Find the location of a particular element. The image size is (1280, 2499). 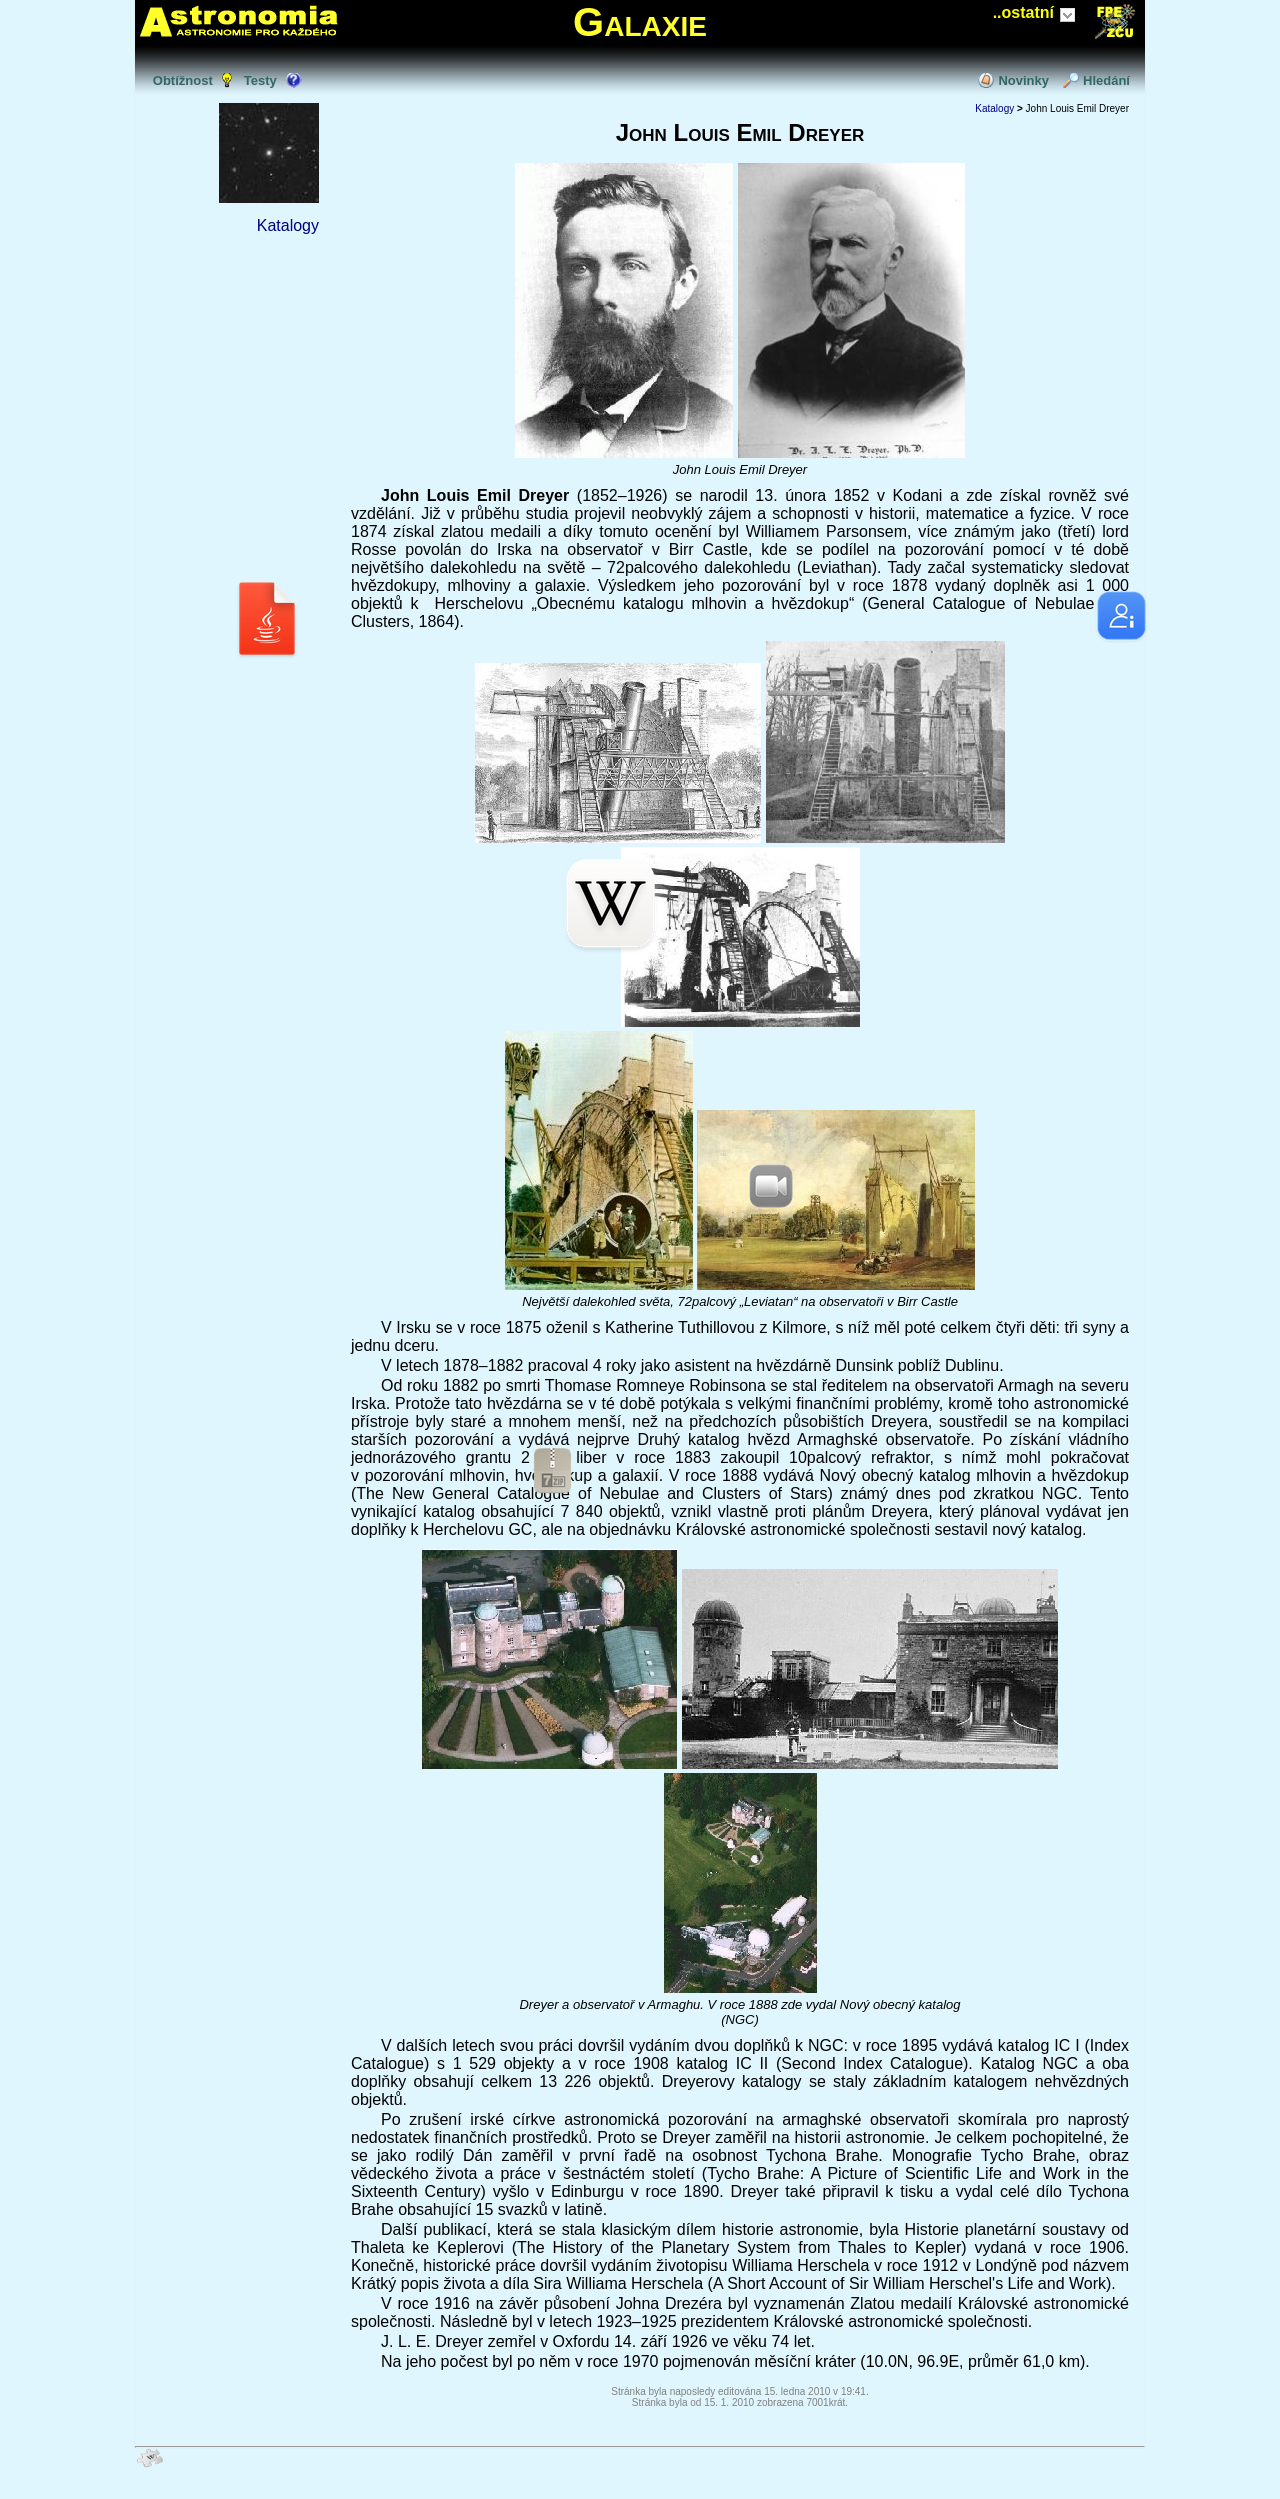

java source code file is located at coordinates (267, 620).